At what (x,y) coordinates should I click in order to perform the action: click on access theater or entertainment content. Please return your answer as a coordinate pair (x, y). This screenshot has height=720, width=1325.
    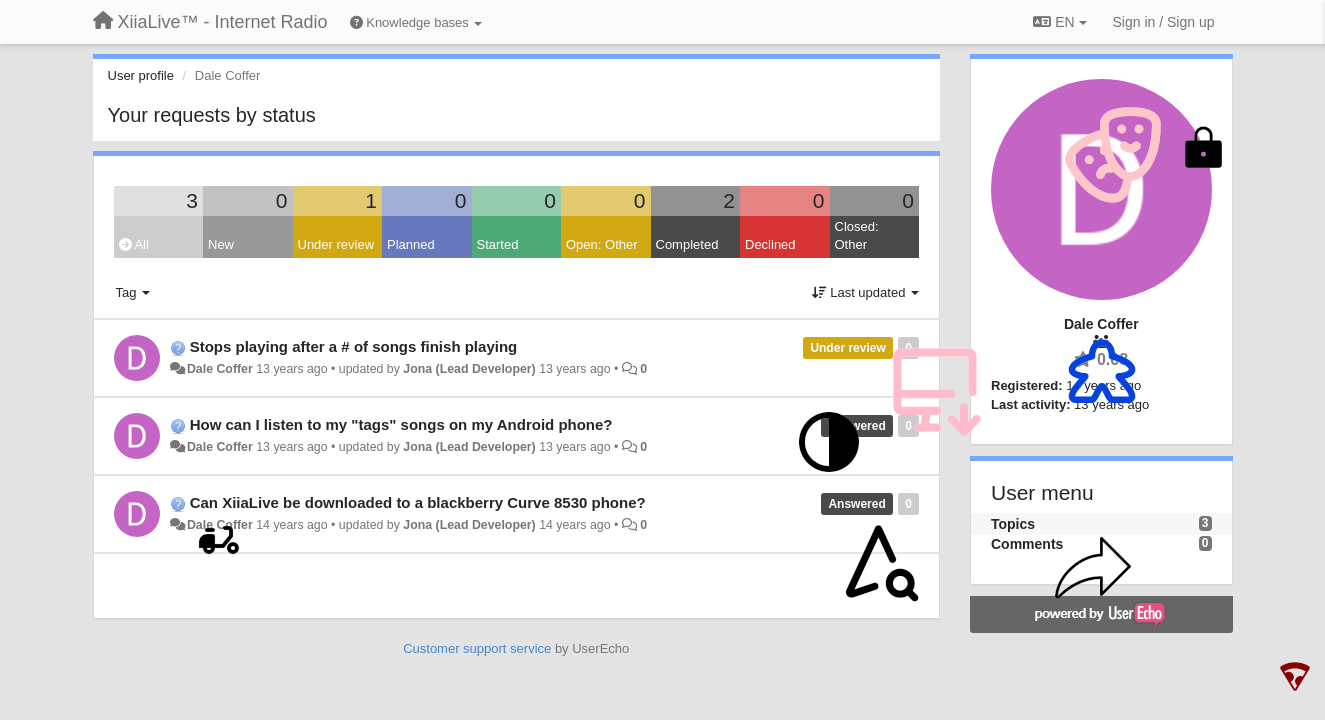
    Looking at the image, I should click on (1113, 155).